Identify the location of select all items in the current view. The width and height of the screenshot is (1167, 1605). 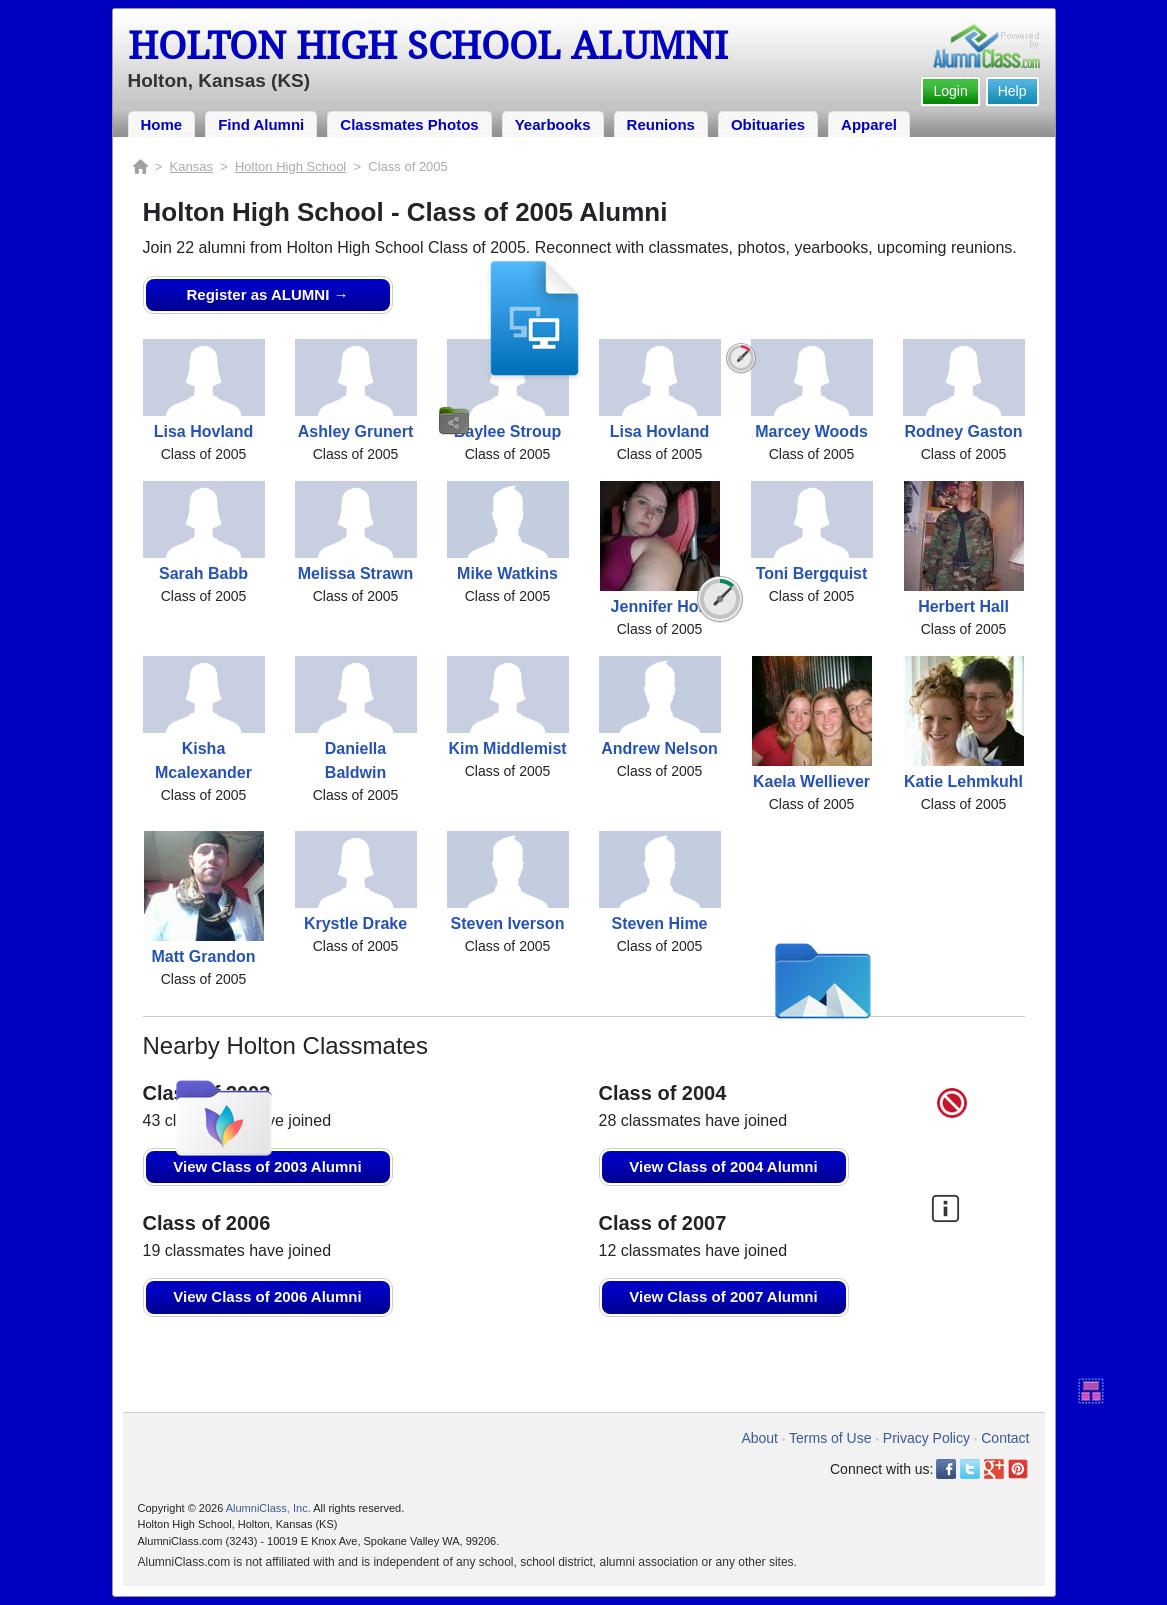
(1091, 1391).